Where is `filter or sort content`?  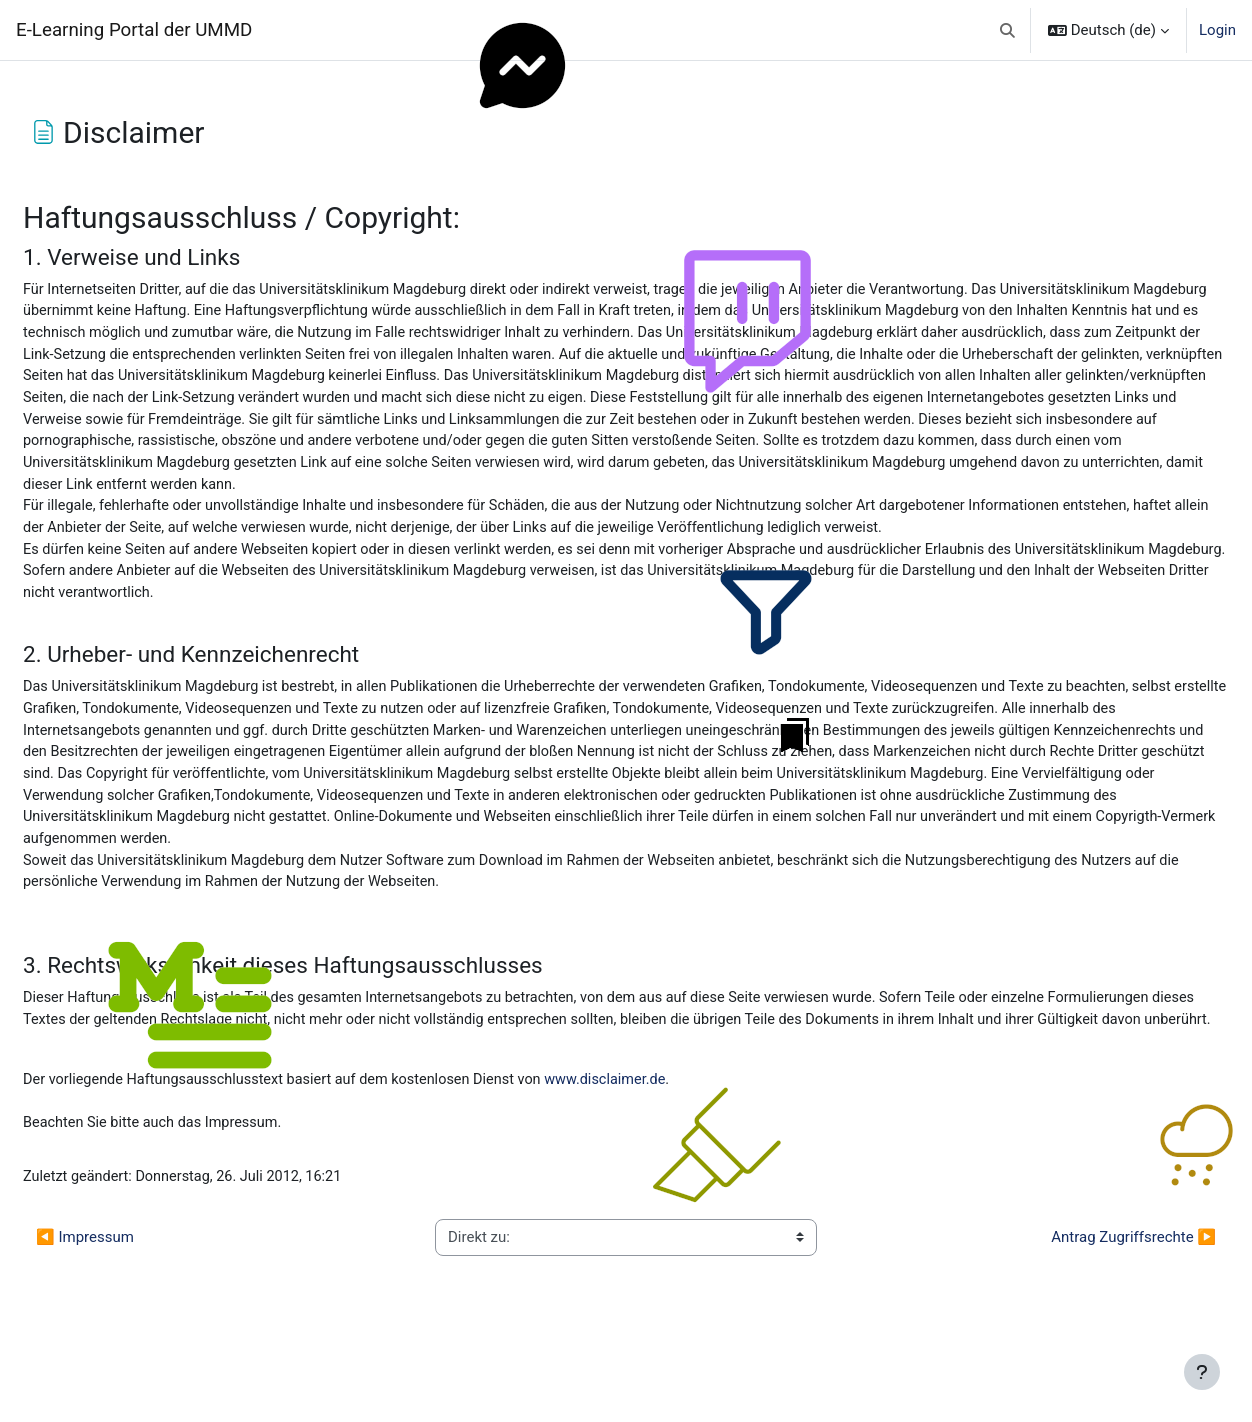 filter or sort content is located at coordinates (766, 609).